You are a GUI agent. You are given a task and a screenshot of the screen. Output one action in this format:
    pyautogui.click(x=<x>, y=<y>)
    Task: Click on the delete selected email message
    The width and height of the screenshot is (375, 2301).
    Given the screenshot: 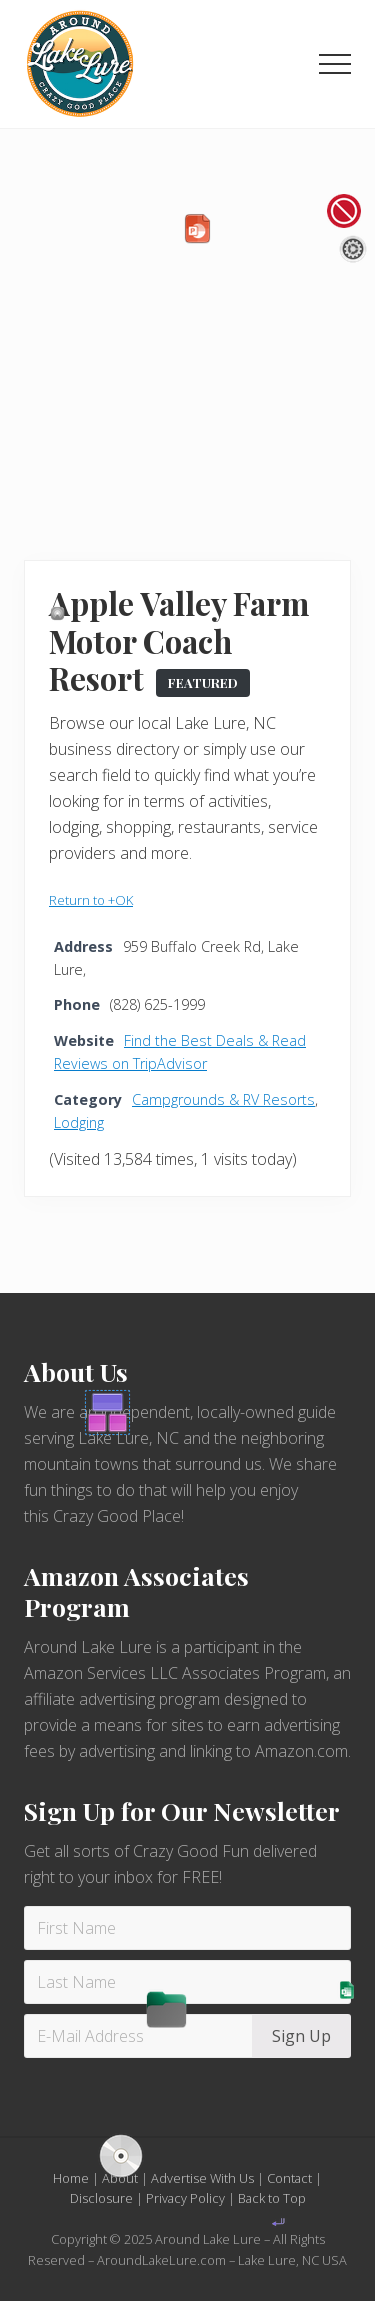 What is the action you would take?
    pyautogui.click(x=344, y=211)
    